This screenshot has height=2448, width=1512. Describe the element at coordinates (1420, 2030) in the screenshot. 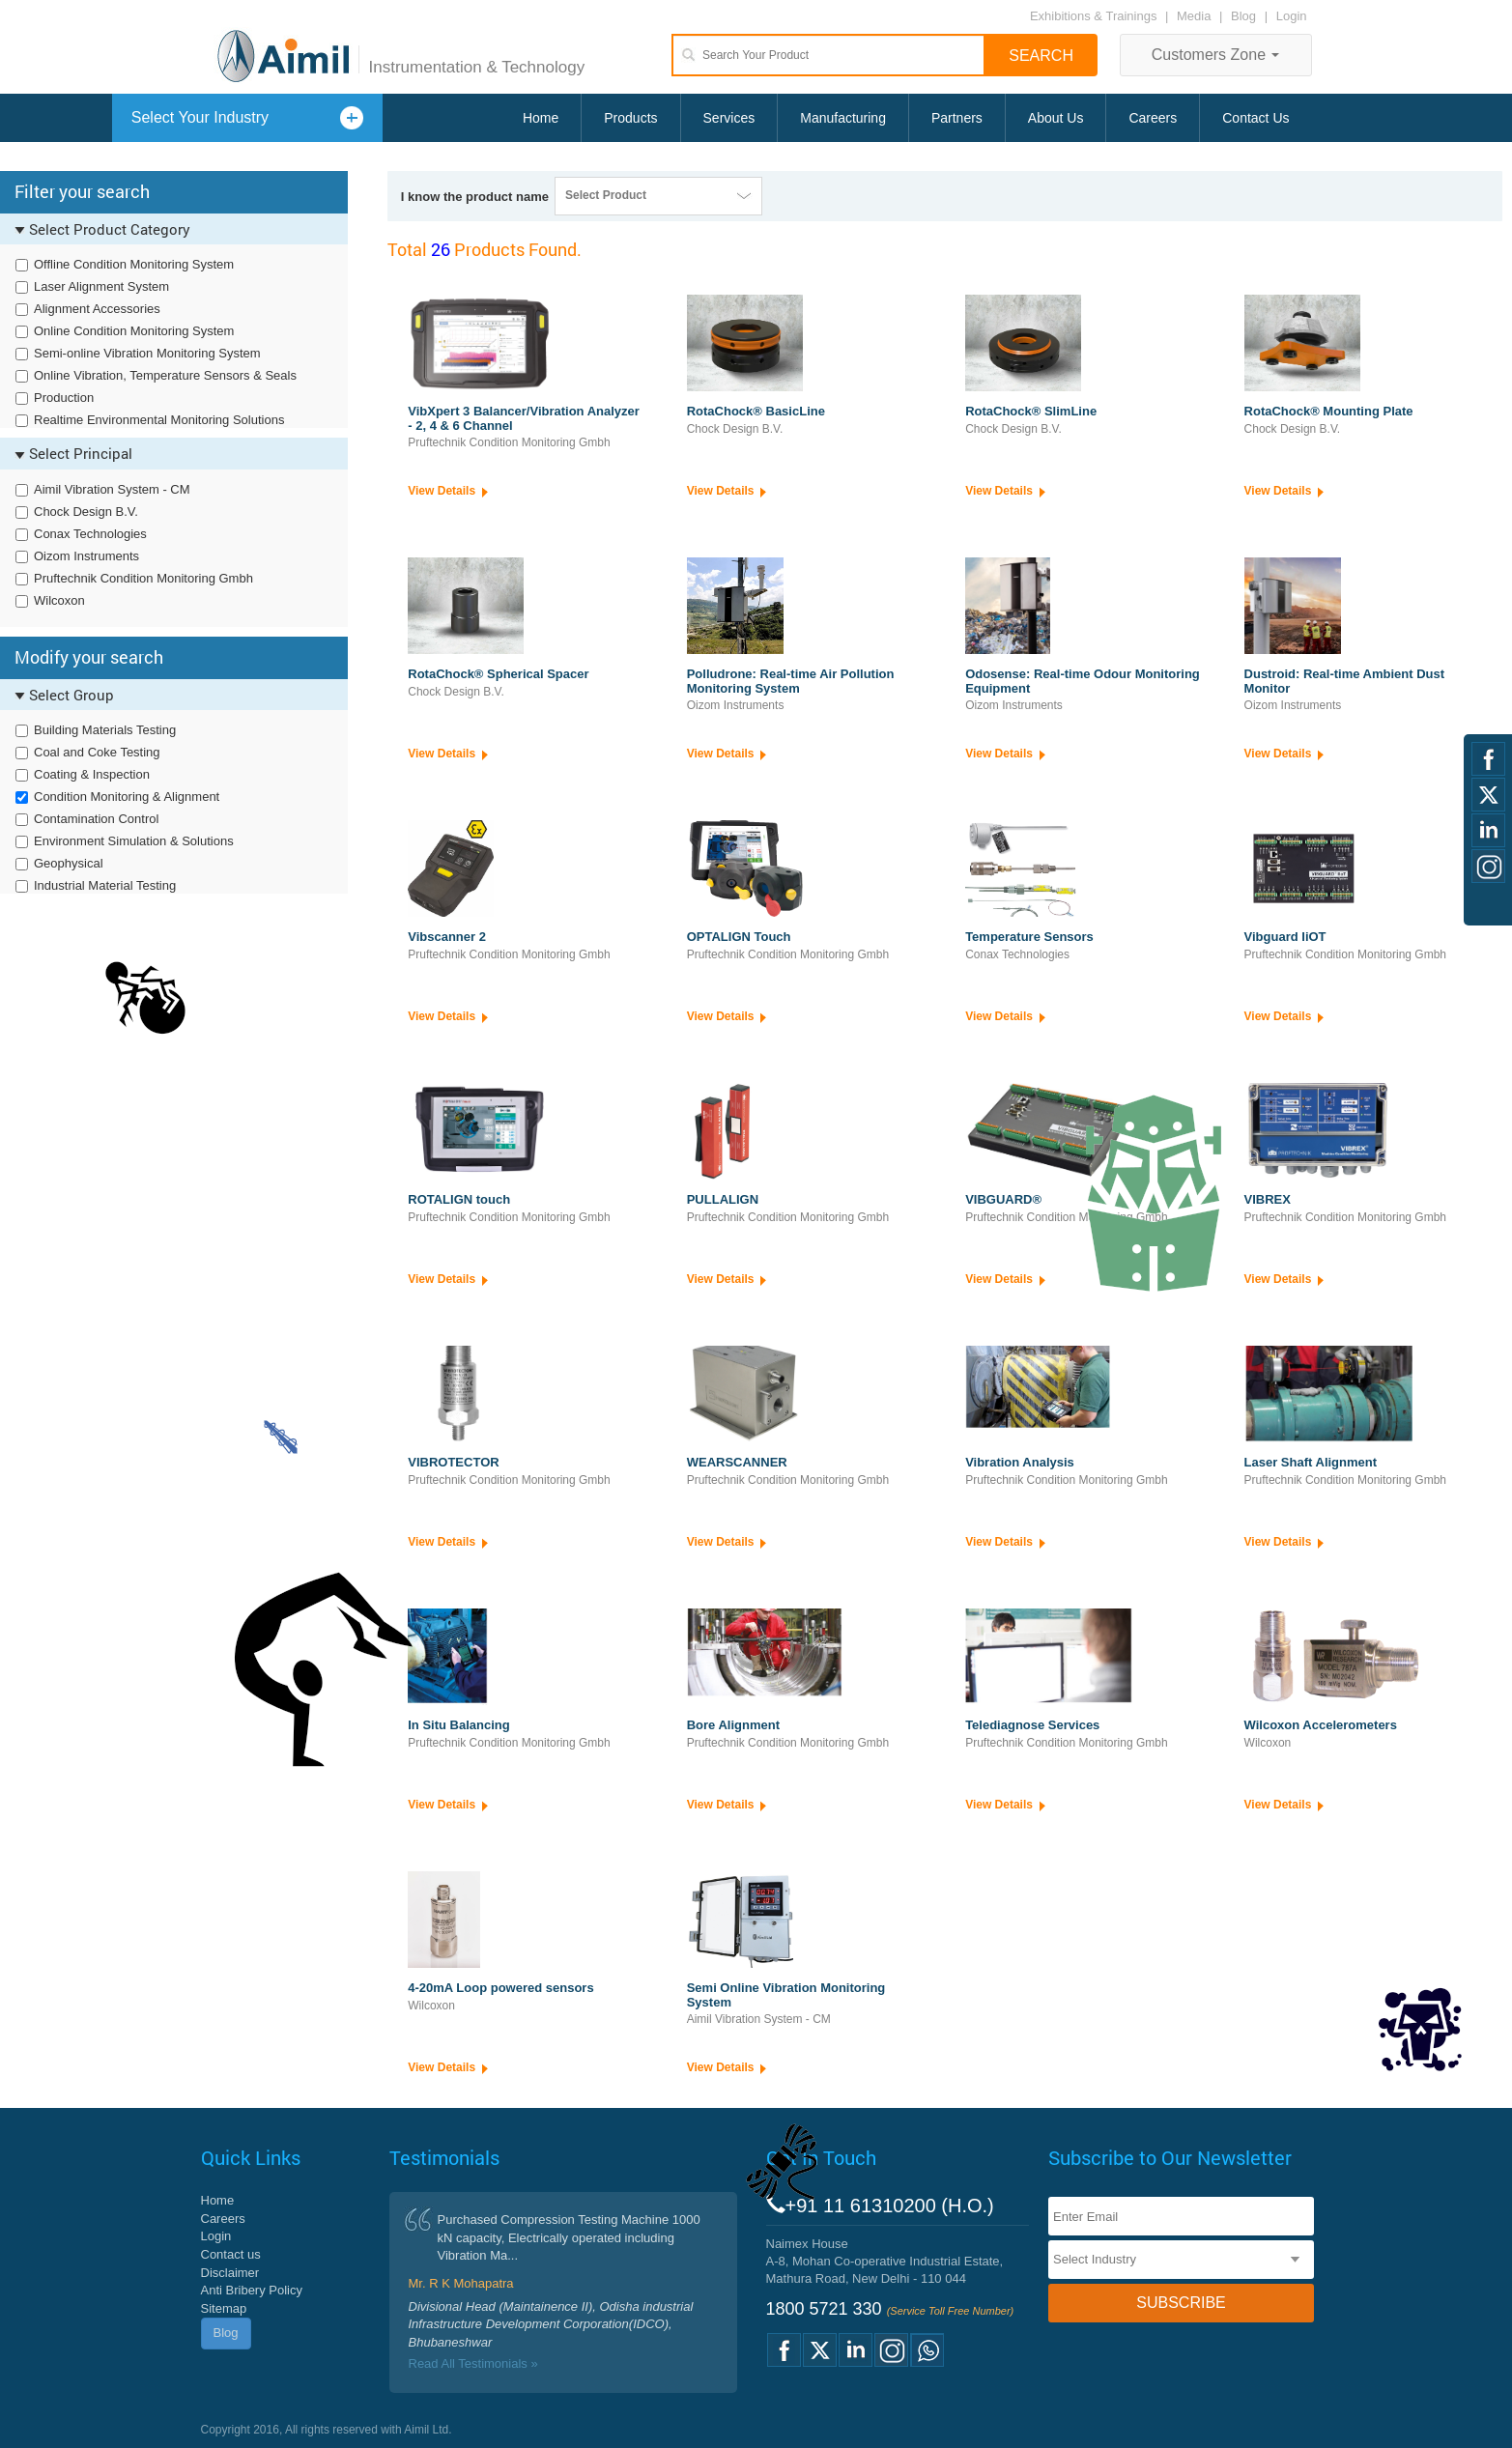

I see `indicates poison or toxic hazard in gameplay` at that location.